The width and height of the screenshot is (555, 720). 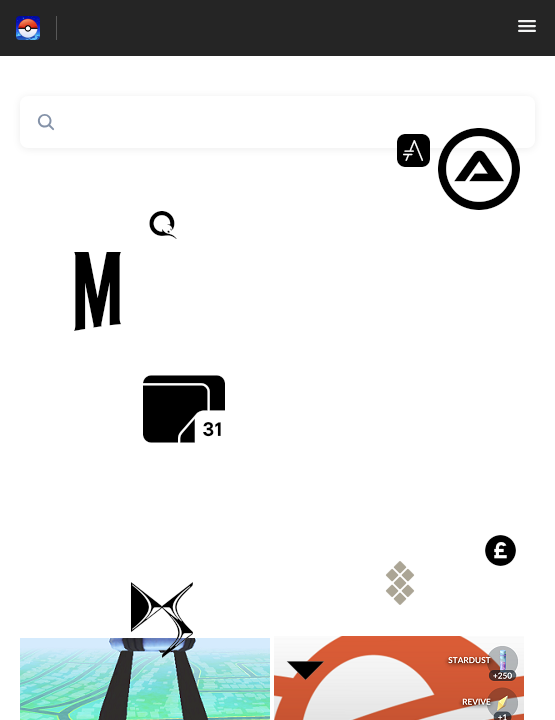 What do you see at coordinates (413, 150) in the screenshot?
I see `asciidoctor documentation tool logo` at bounding box center [413, 150].